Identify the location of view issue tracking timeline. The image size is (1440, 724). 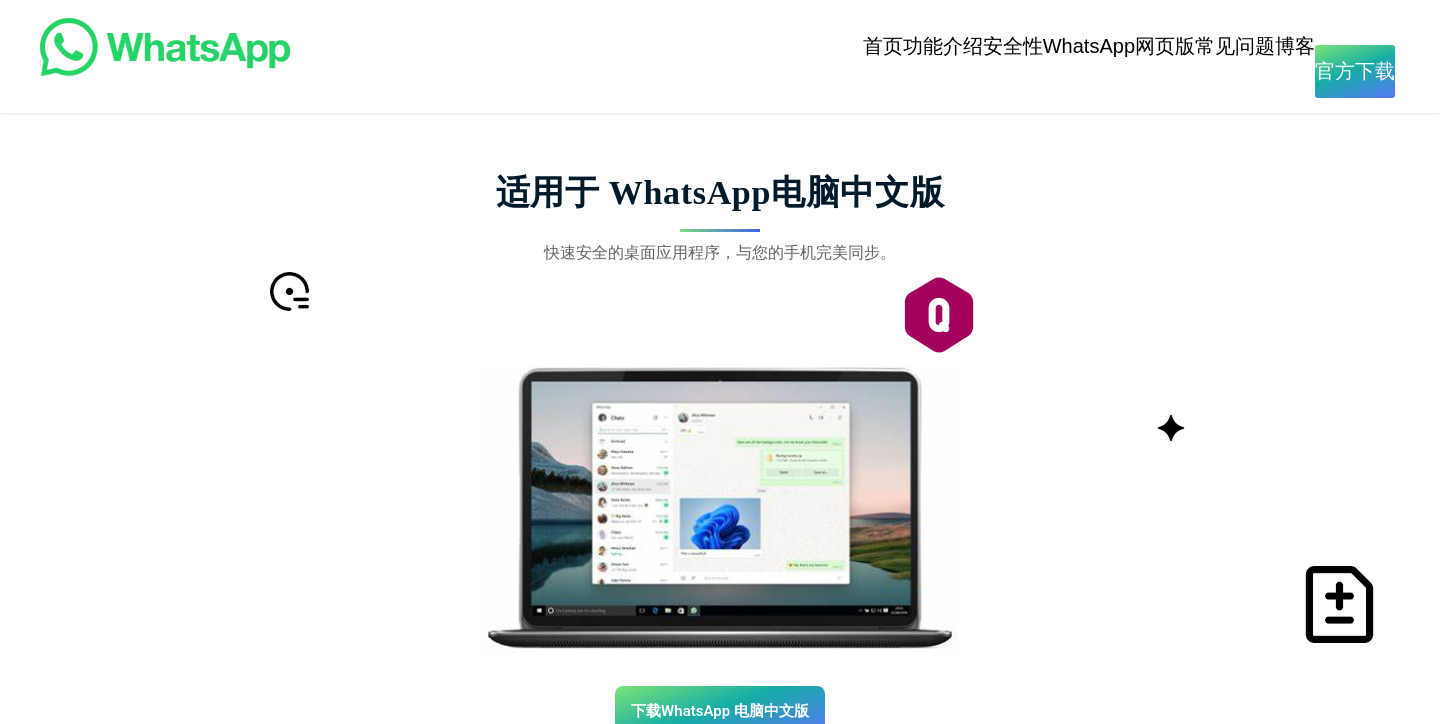
(289, 291).